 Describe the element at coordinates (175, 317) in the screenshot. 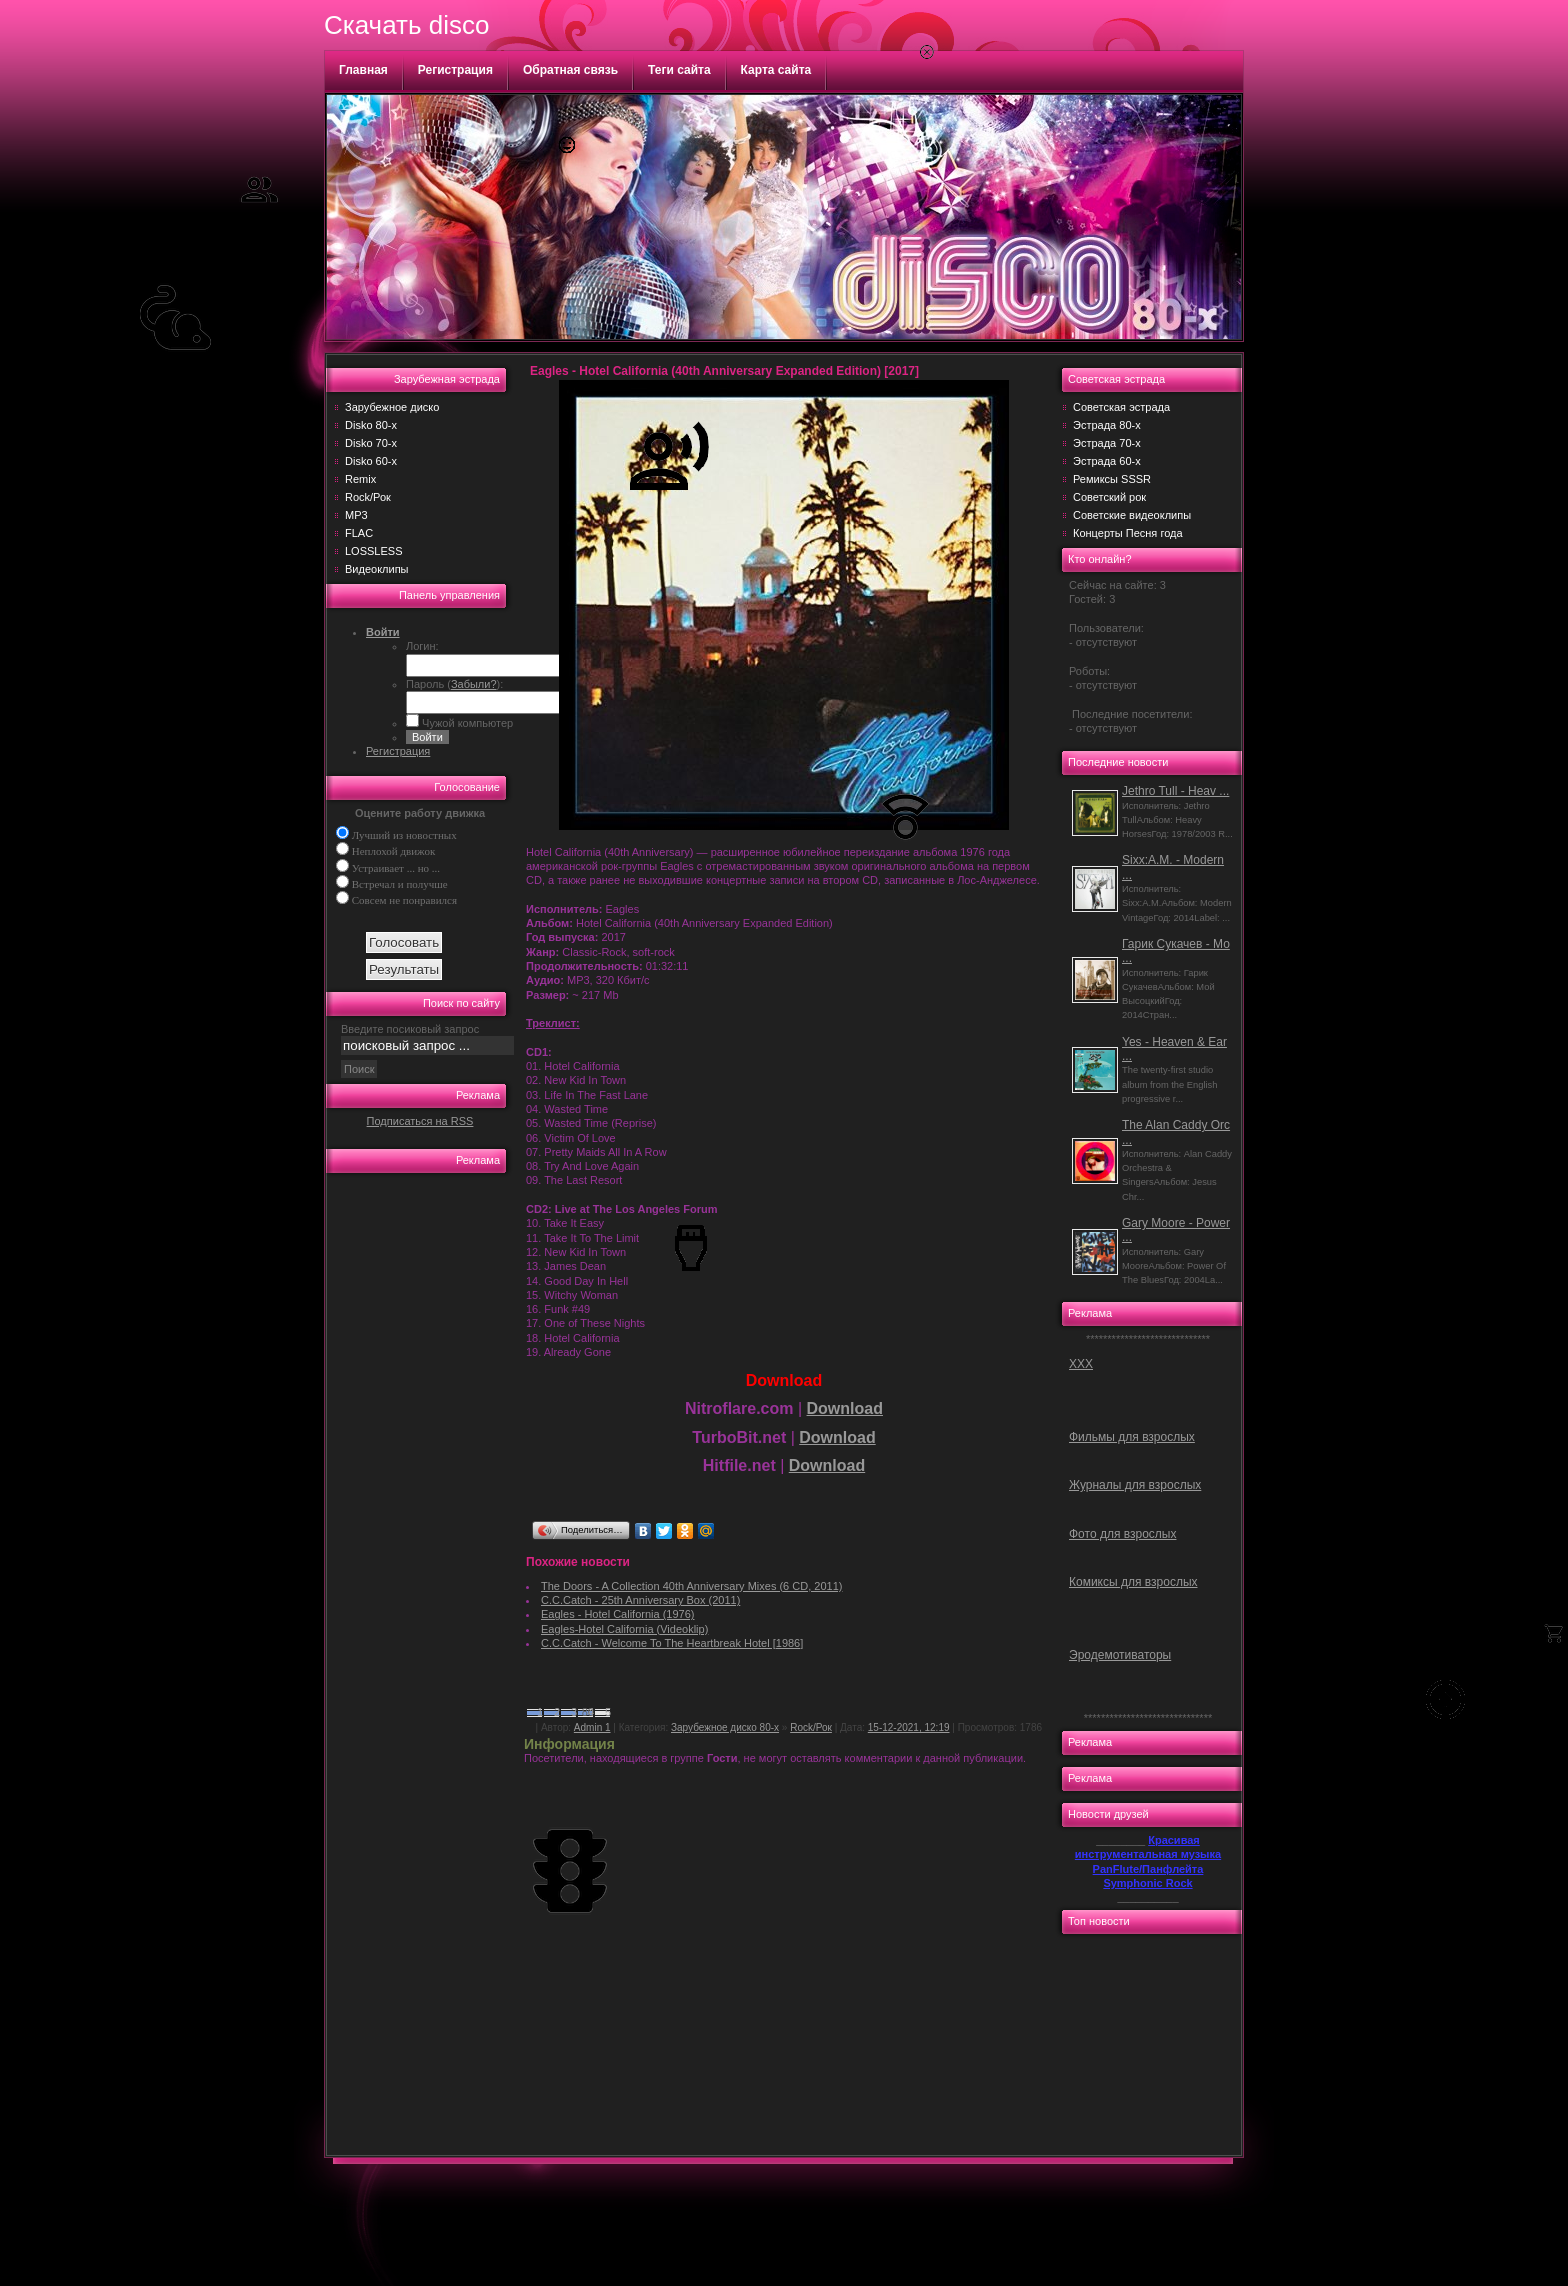

I see `request pest control services for rodents` at that location.